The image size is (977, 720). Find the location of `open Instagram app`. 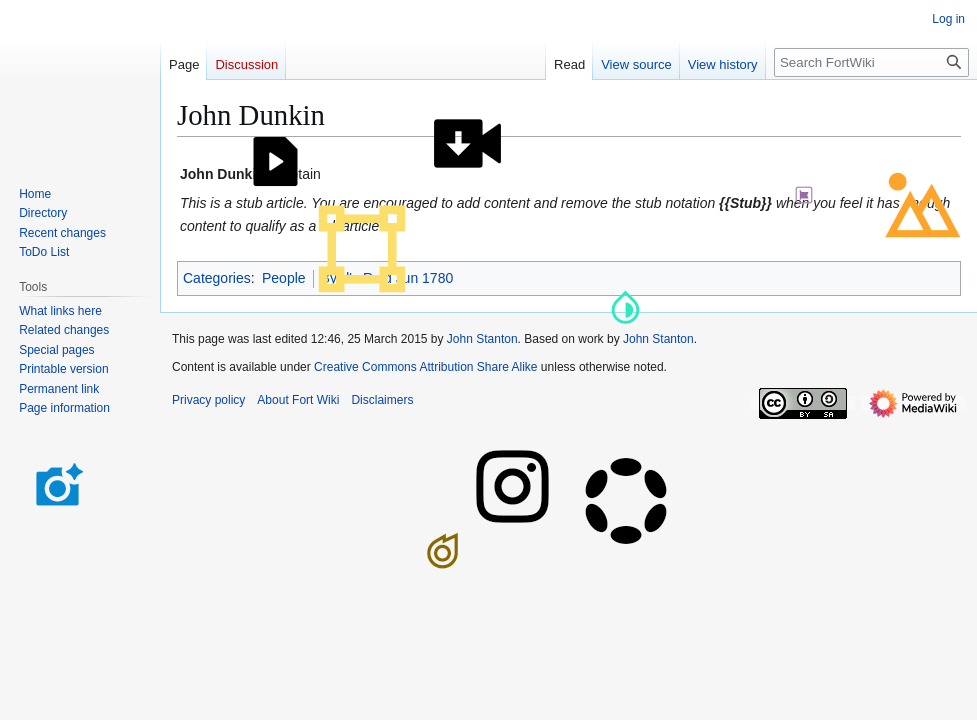

open Instagram app is located at coordinates (512, 486).